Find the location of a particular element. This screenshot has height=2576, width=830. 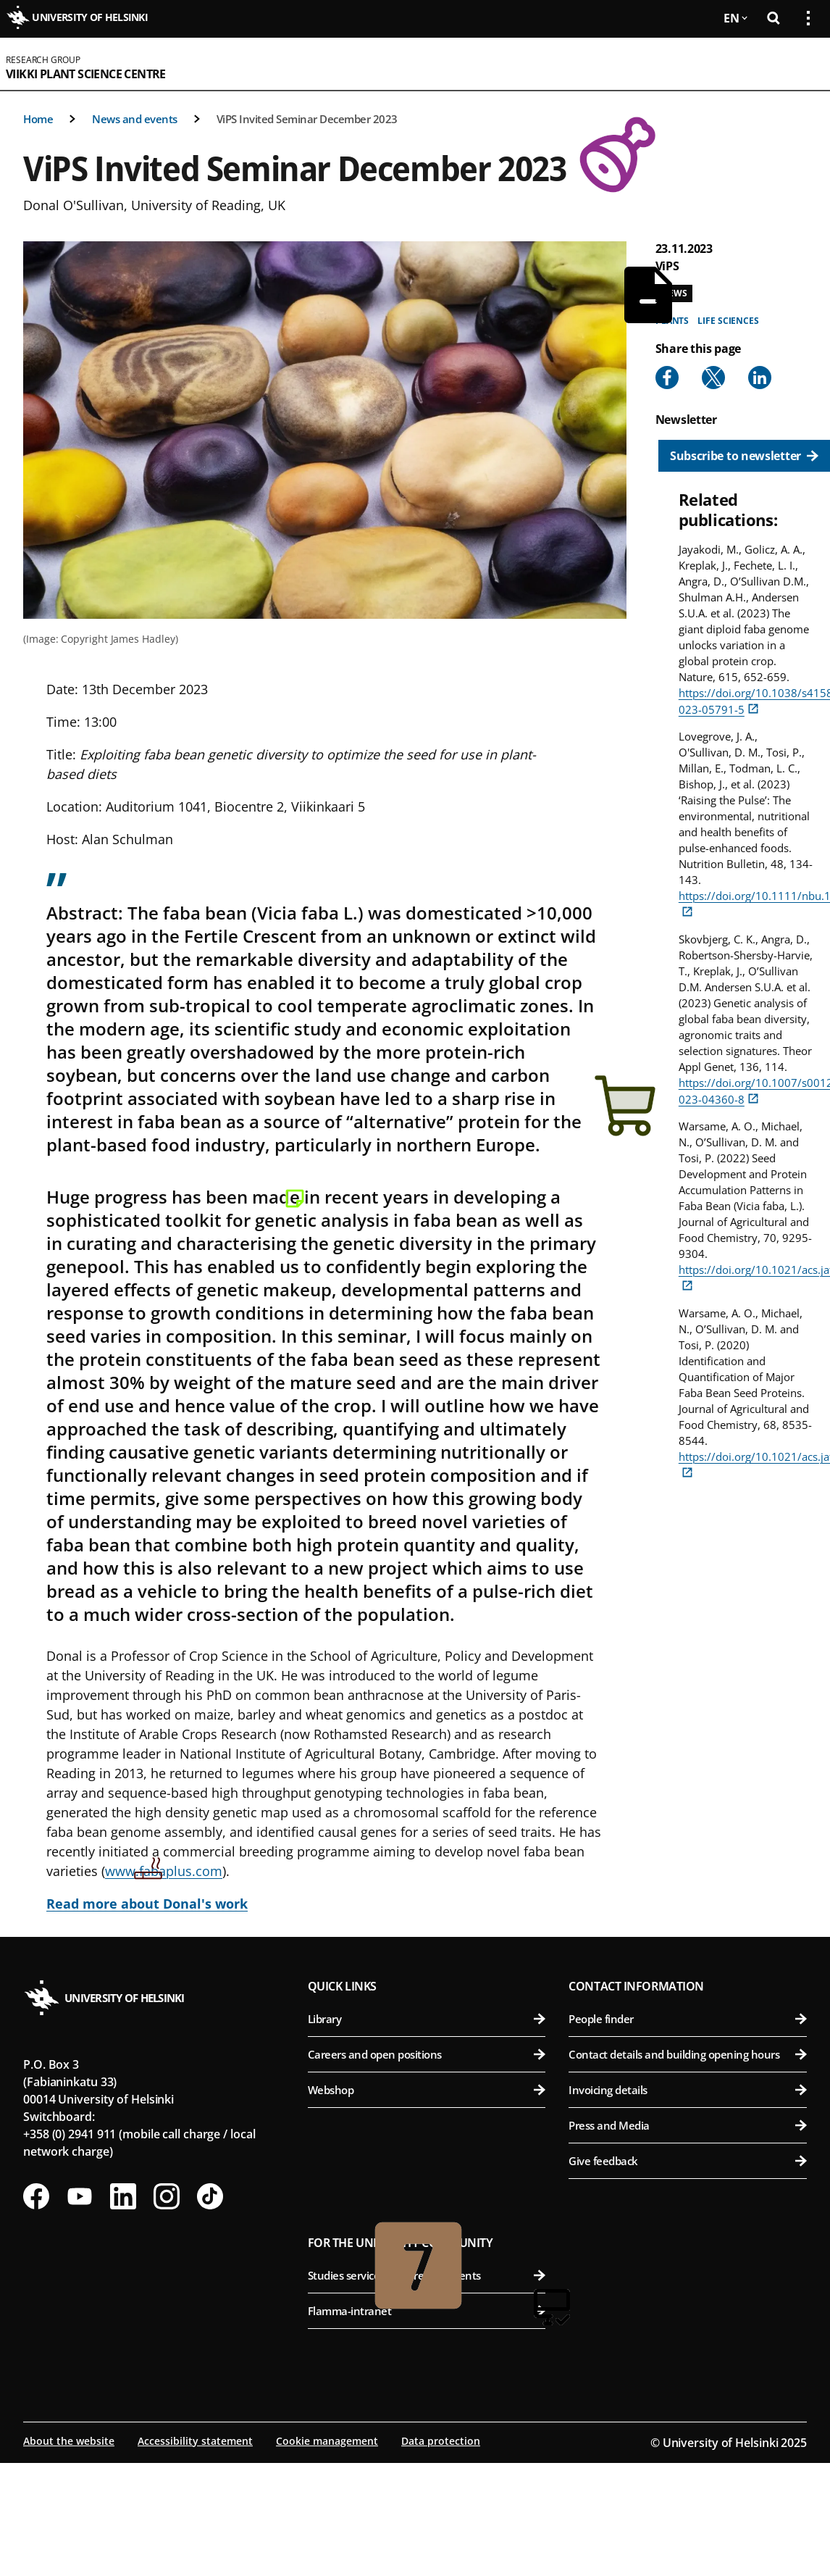

indicates a designated smoking area is located at coordinates (148, 1871).